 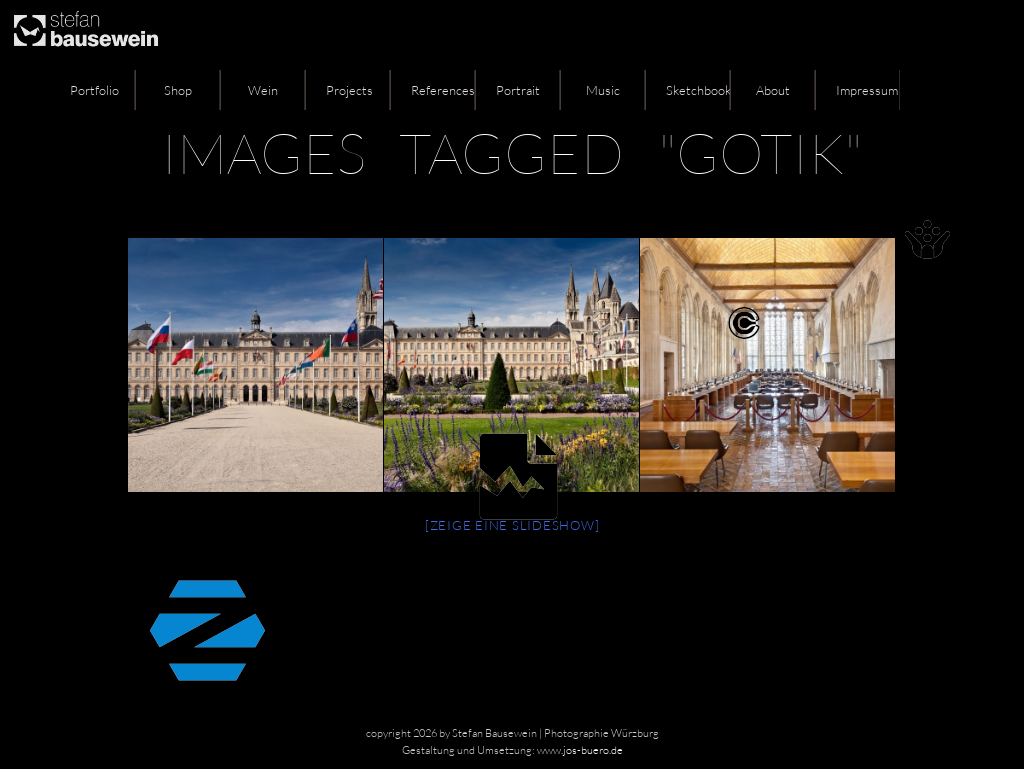 What do you see at coordinates (927, 239) in the screenshot?
I see `open the Google Crowdsource app` at bounding box center [927, 239].